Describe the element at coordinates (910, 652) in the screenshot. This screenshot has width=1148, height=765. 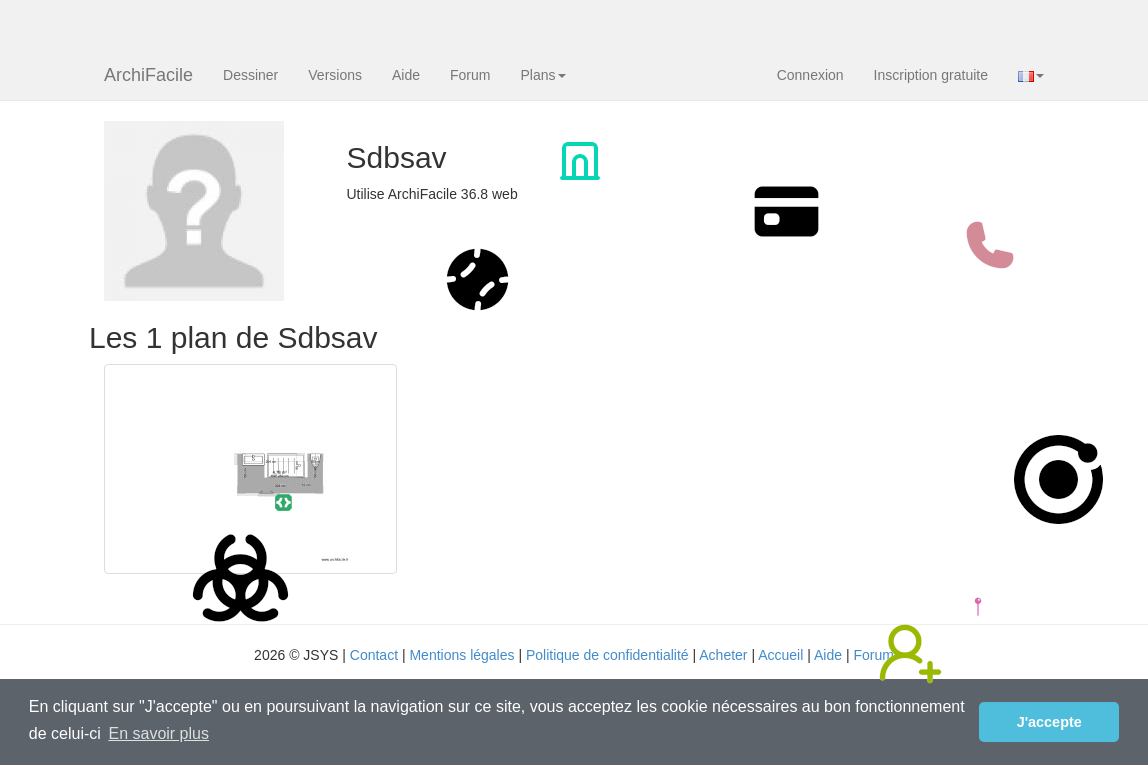
I see `add a new contact or friend` at that location.